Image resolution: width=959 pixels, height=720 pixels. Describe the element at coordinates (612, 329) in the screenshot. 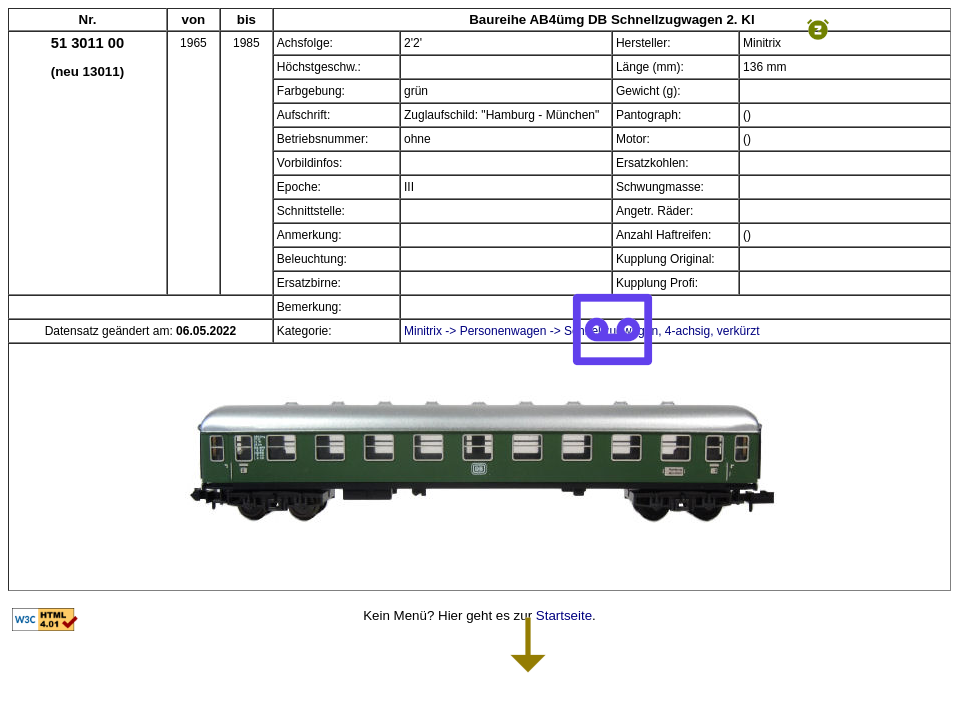

I see `play or access cassette tape audio` at that location.